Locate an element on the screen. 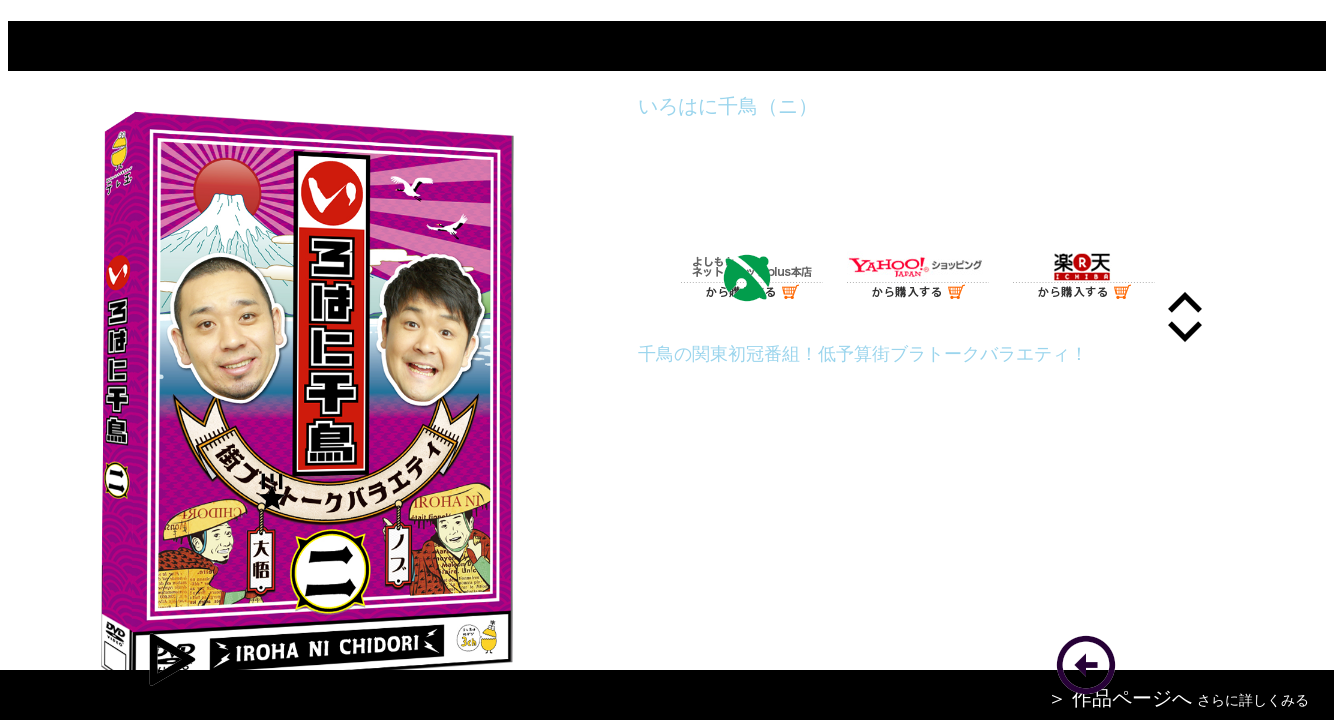 Image resolution: width=1334 pixels, height=720 pixels. go back to the previous screen is located at coordinates (1086, 665).